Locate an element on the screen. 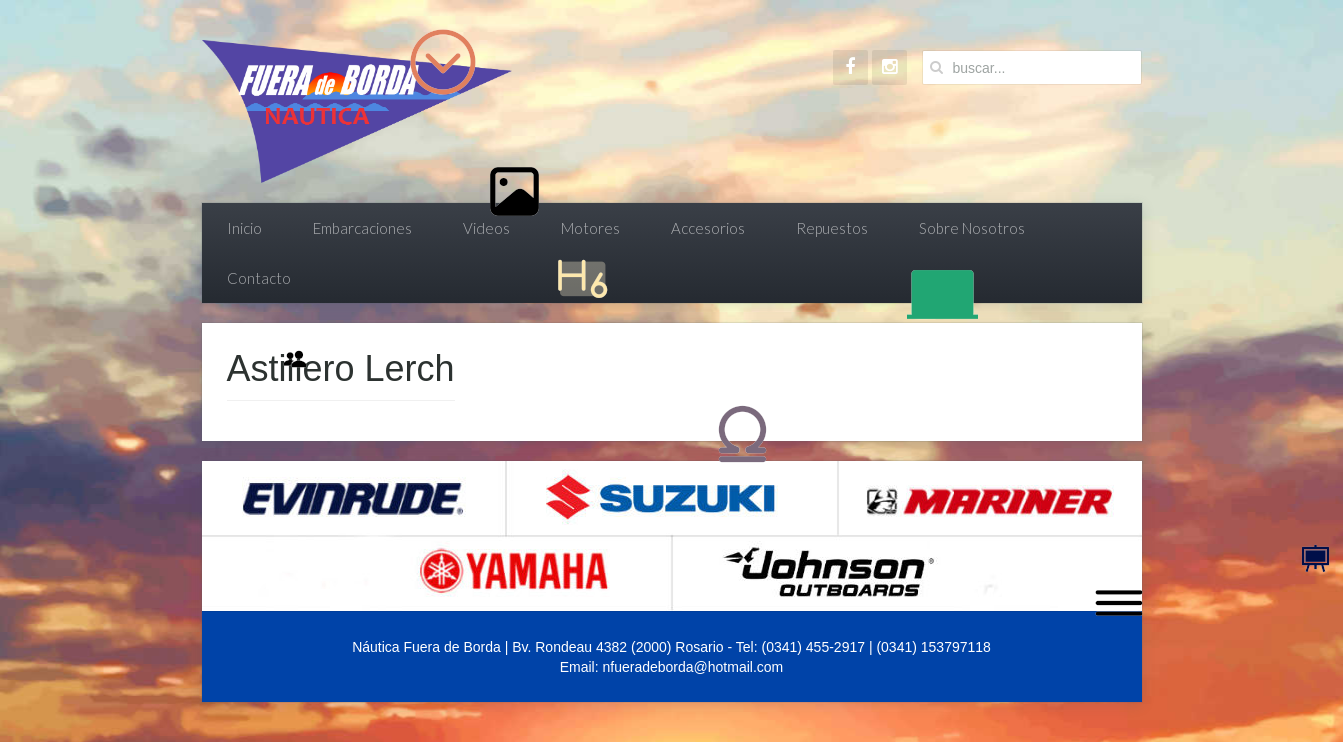 The image size is (1343, 742). libra zodiac sign symbol is located at coordinates (742, 435).